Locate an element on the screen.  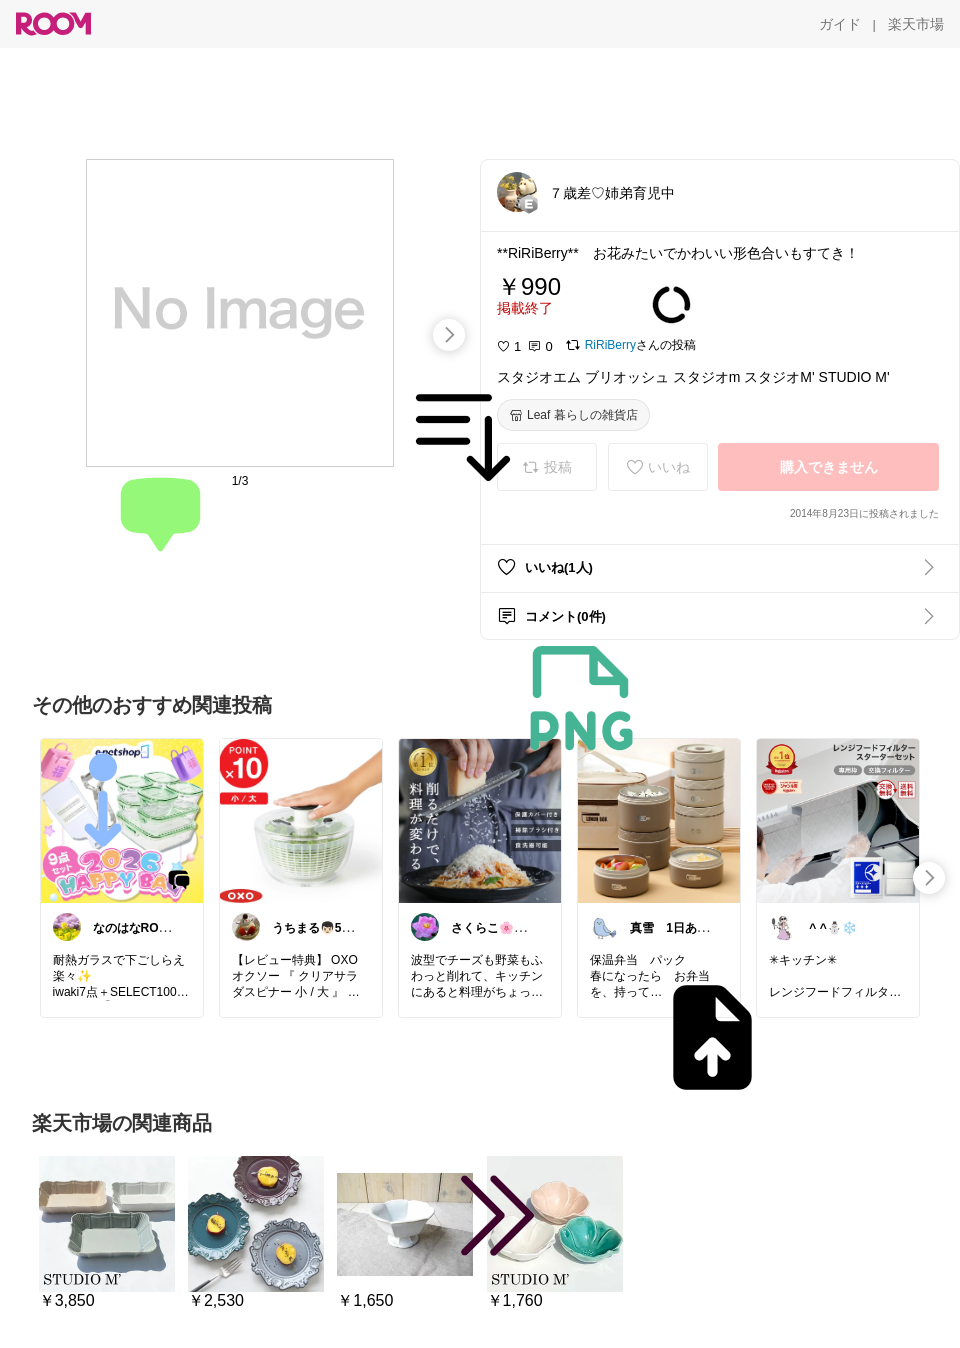
sort list in descending order is located at coordinates (463, 434).